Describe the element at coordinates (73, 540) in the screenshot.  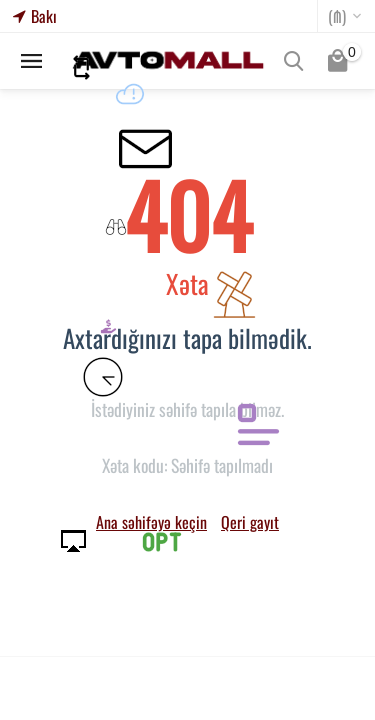
I see `stream content to an external display` at that location.